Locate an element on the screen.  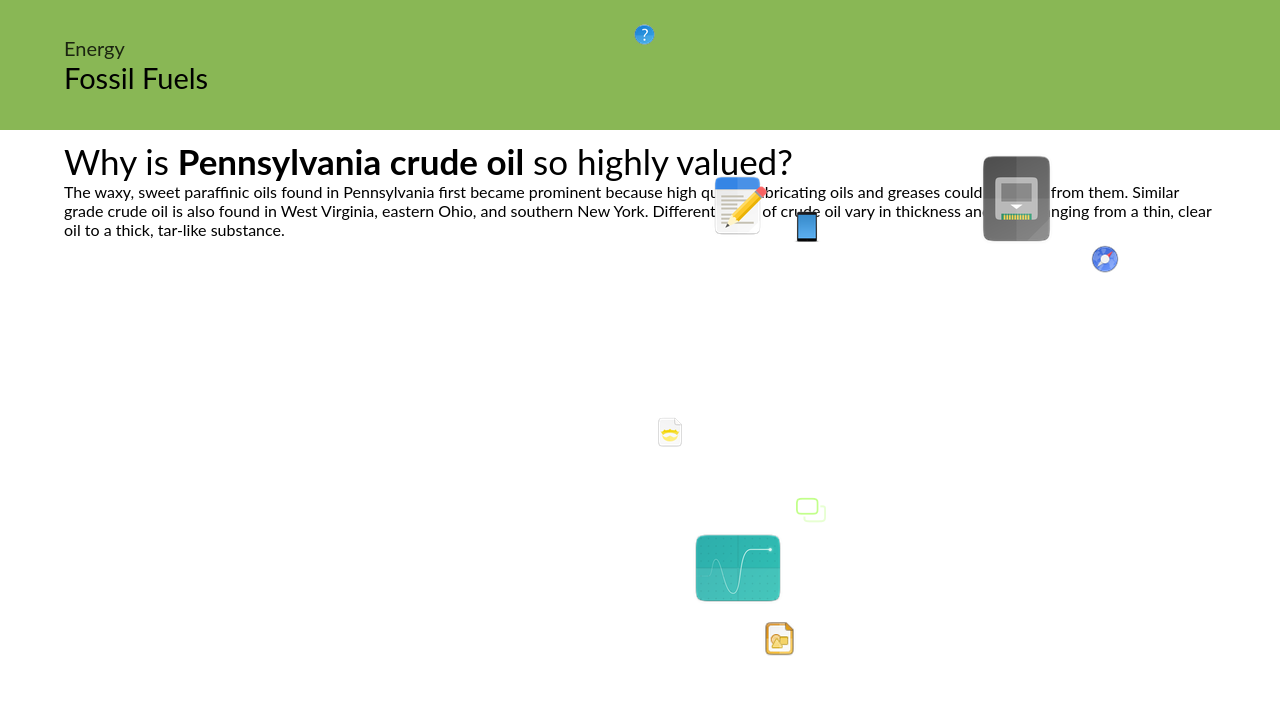
open the text editor application is located at coordinates (737, 205).